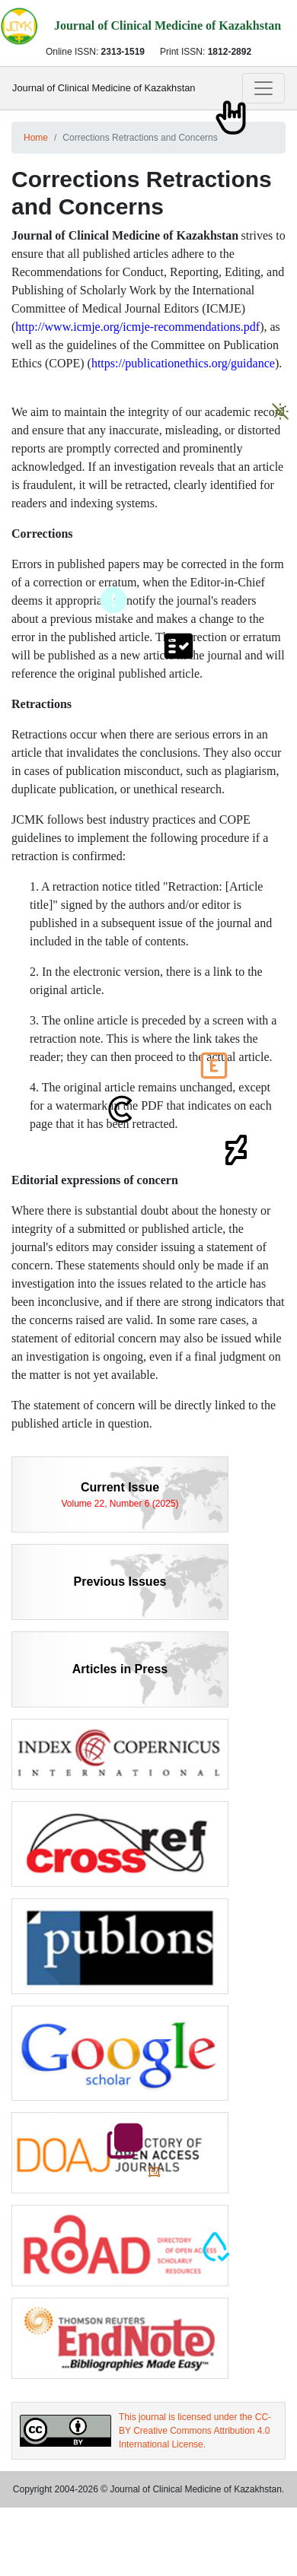 Image resolution: width=297 pixels, height=2576 pixels. What do you see at coordinates (154, 2171) in the screenshot?
I see `group selected objects together` at bounding box center [154, 2171].